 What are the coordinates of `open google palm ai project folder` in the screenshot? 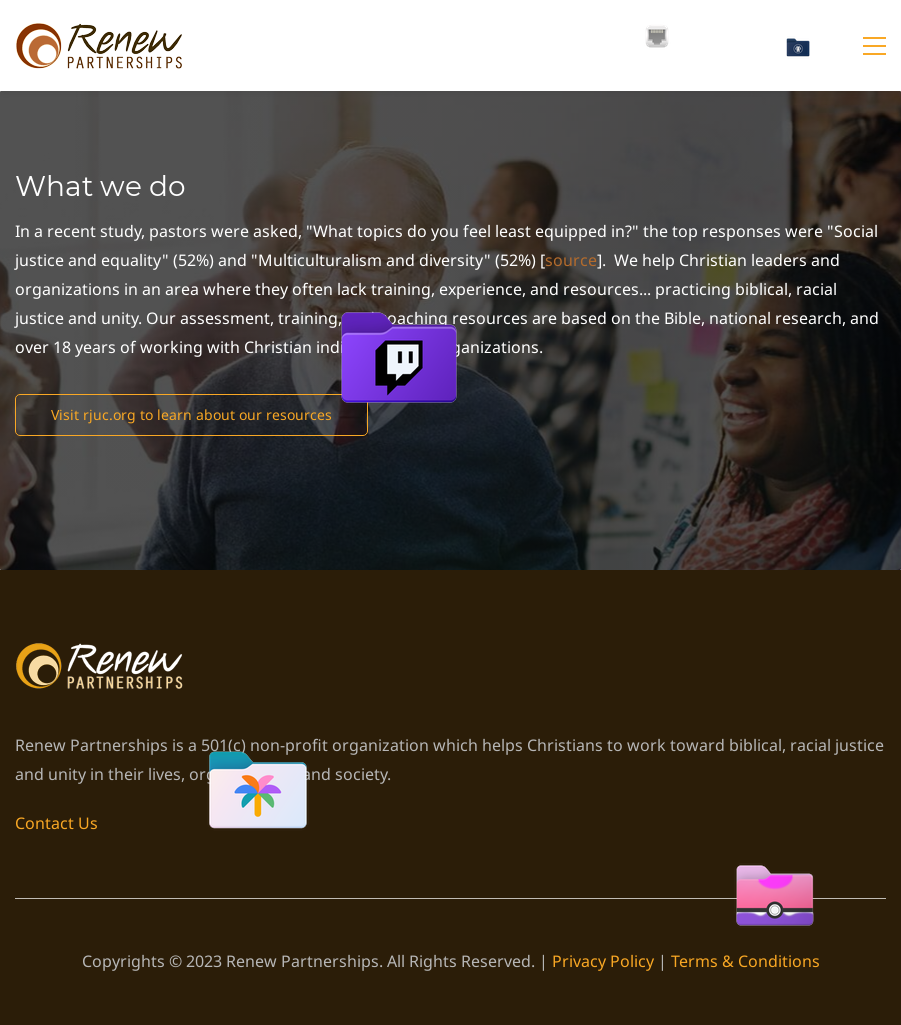 It's located at (257, 792).